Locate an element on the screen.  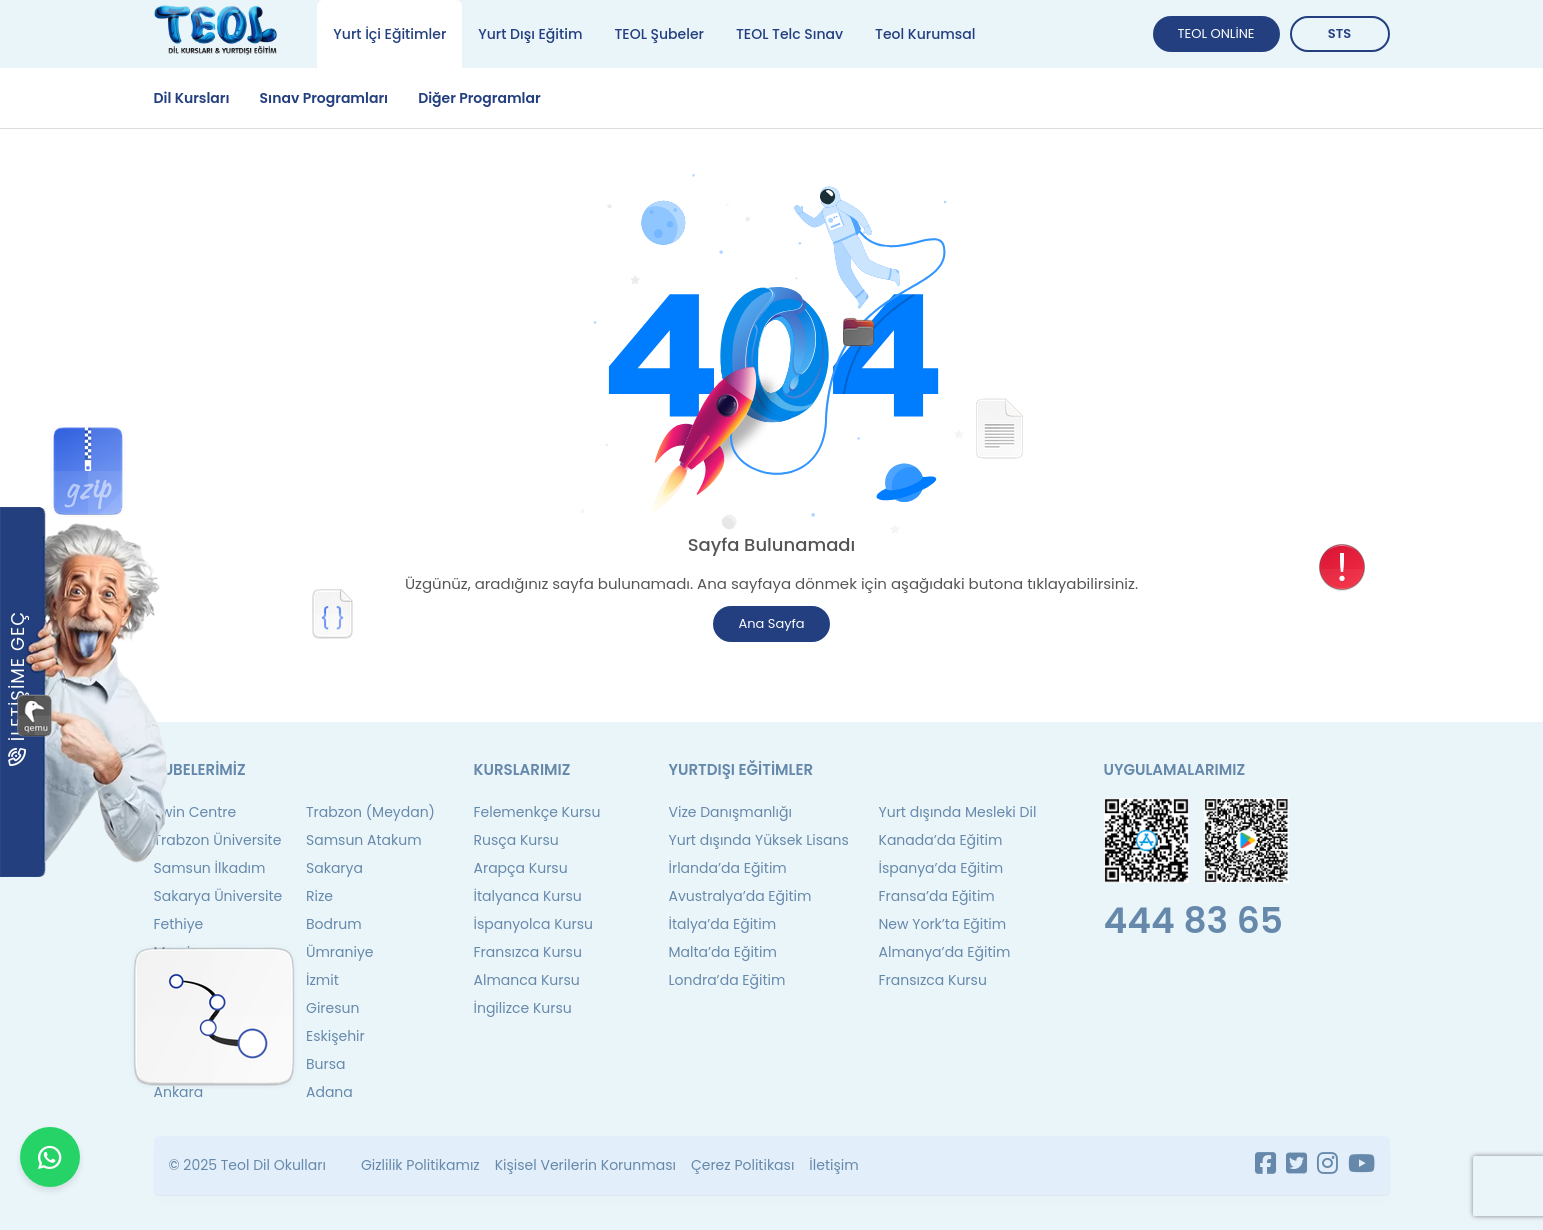
a gzip compressed file is located at coordinates (88, 471).